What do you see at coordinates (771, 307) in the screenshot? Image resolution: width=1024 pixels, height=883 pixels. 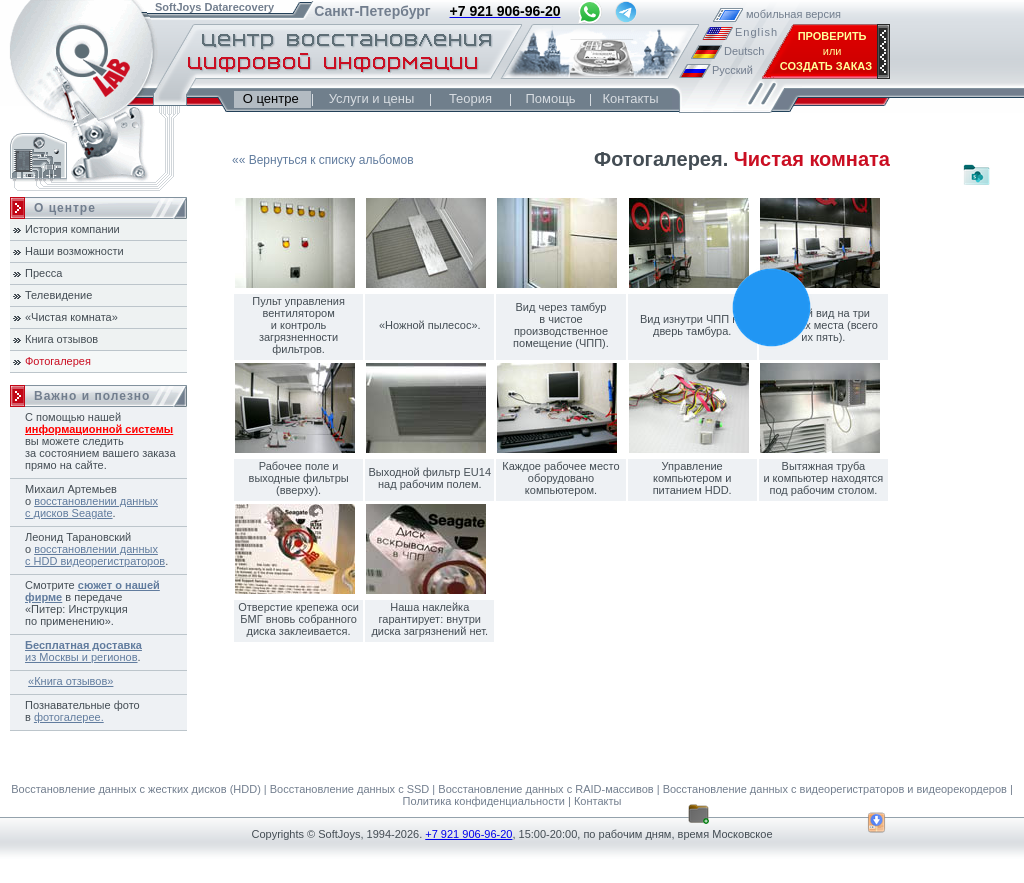 I see `indicates a new or unread item` at bounding box center [771, 307].